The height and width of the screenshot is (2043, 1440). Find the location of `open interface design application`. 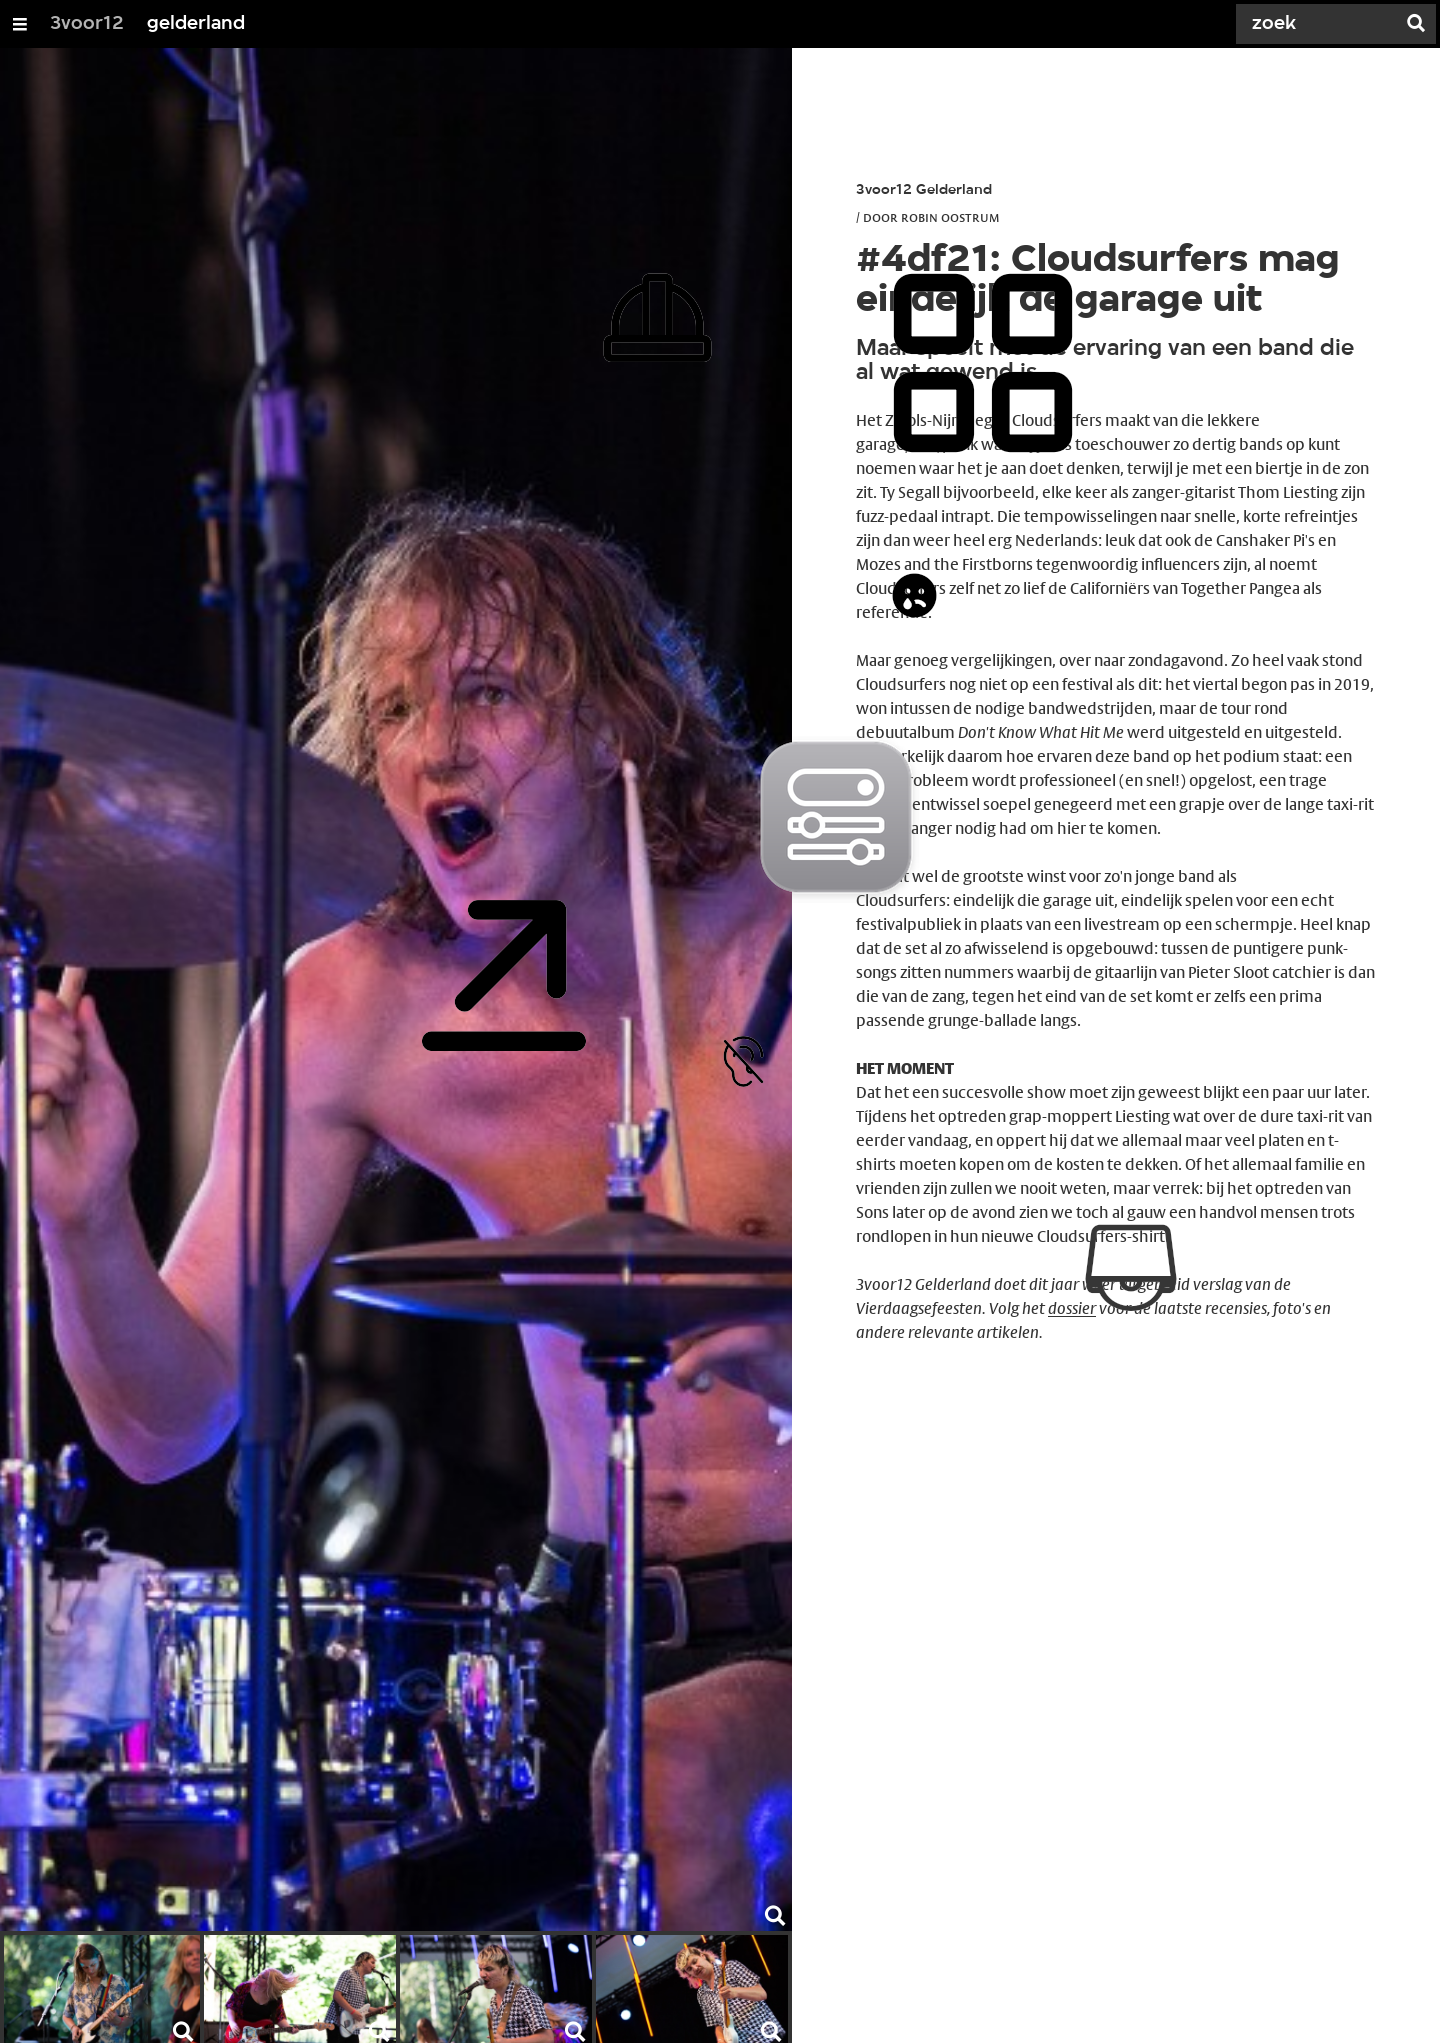

open interface design application is located at coordinates (836, 817).